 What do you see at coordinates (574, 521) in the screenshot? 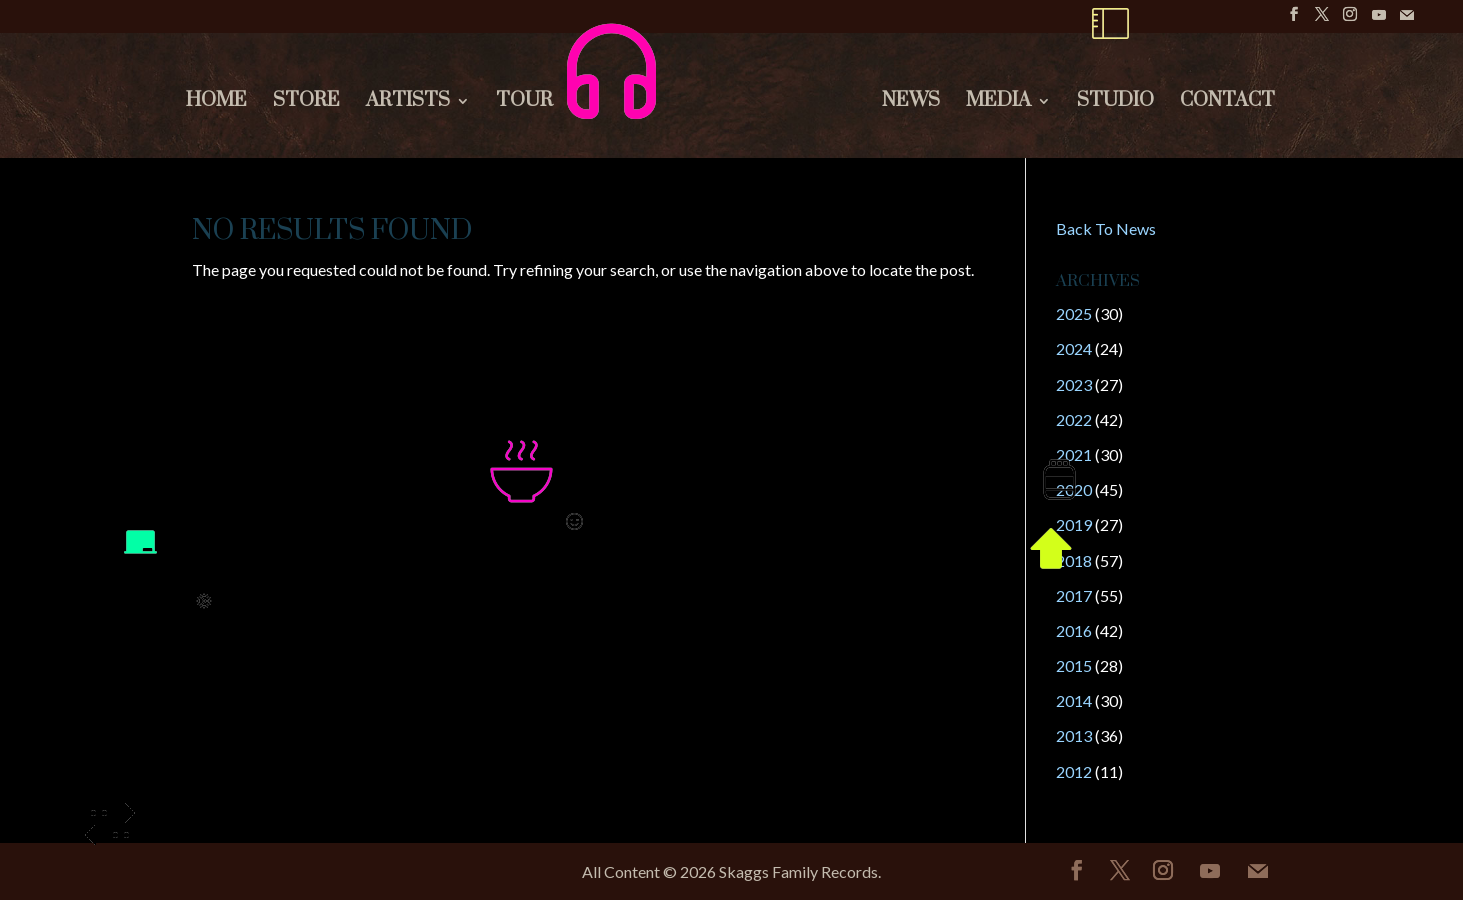
I see `insert a winking emoji into your message` at bounding box center [574, 521].